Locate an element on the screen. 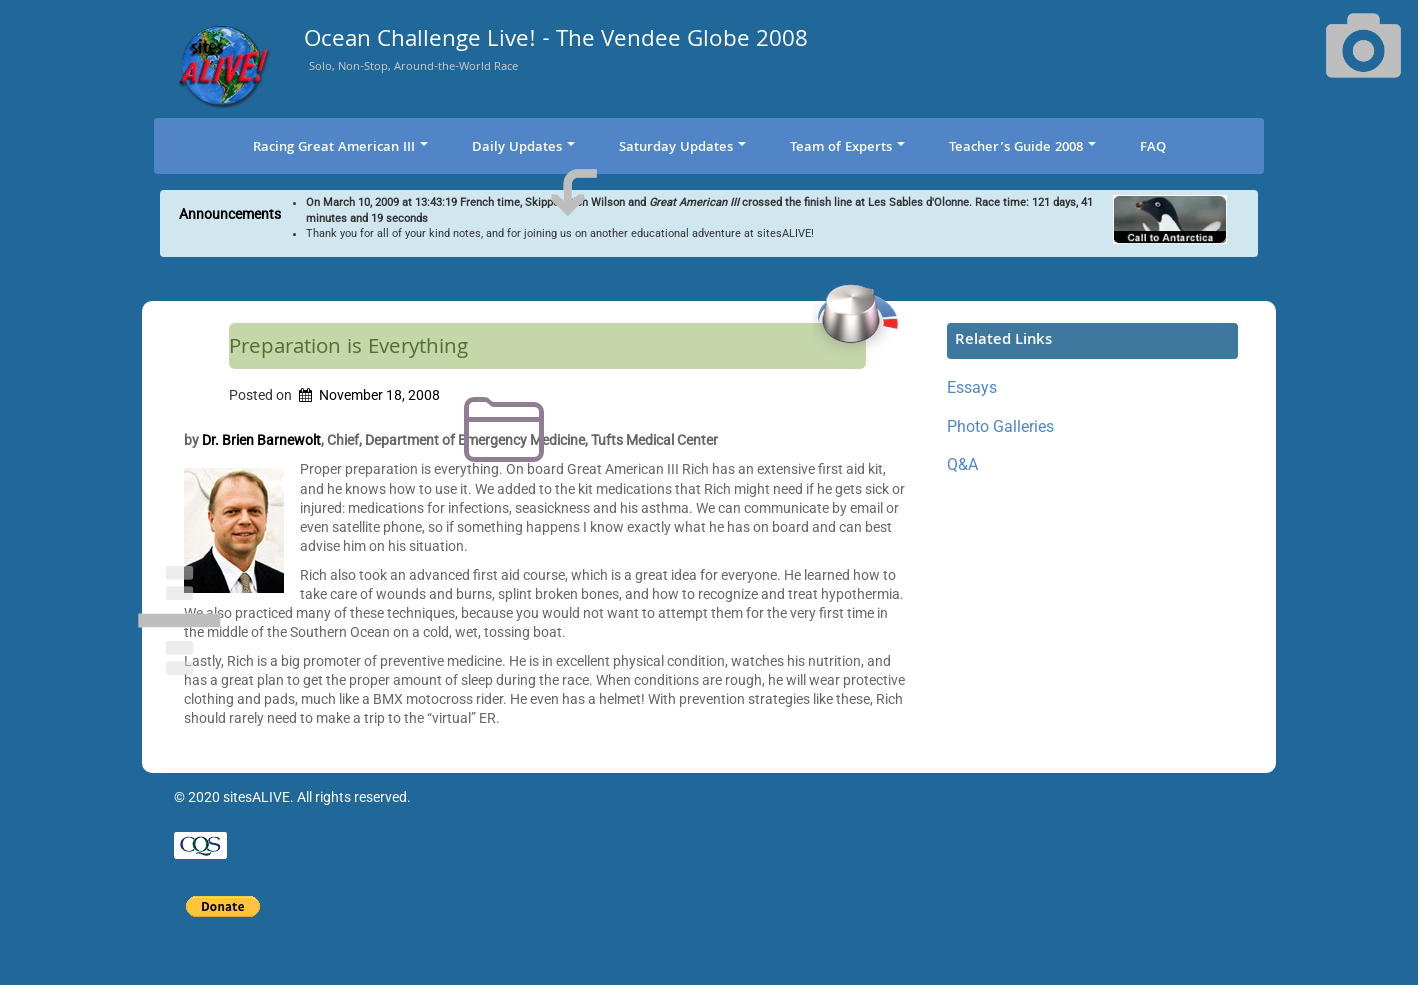  adjust system audio volume is located at coordinates (857, 315).